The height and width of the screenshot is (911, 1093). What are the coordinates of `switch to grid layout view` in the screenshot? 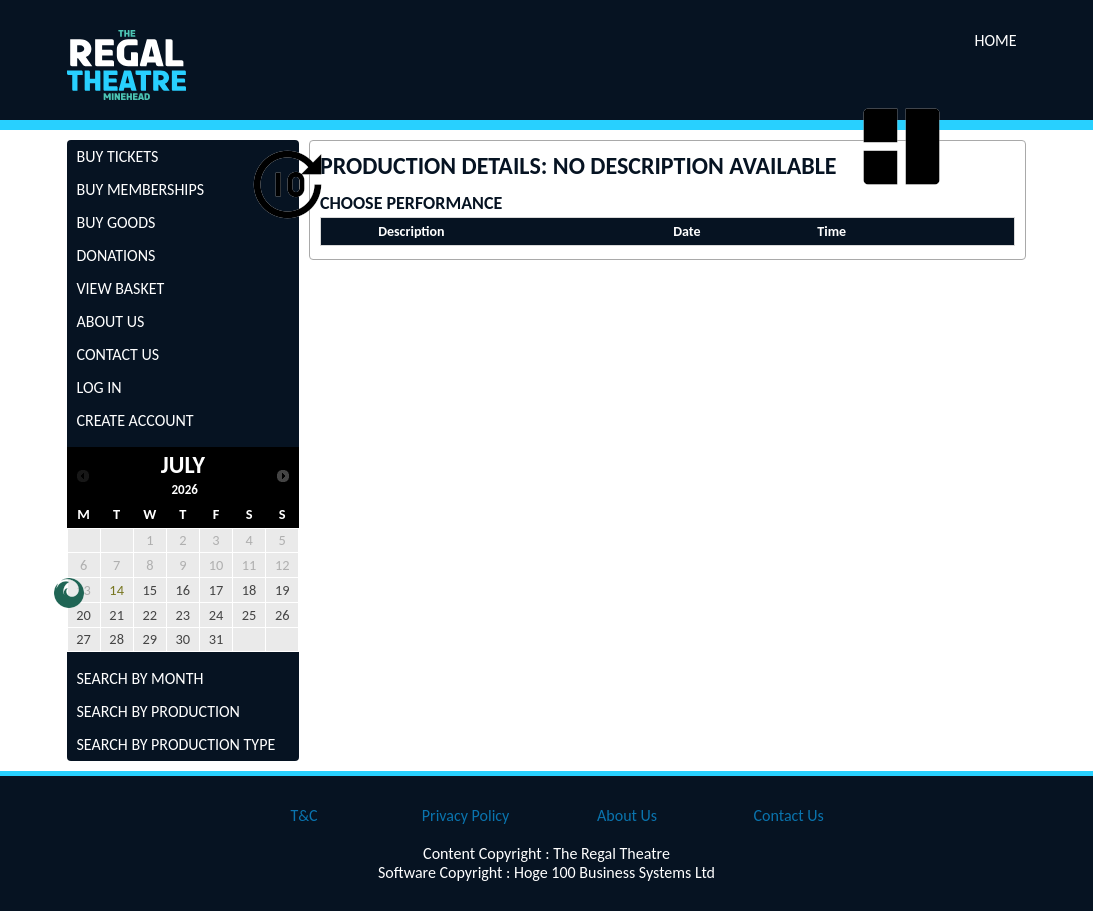 It's located at (901, 146).